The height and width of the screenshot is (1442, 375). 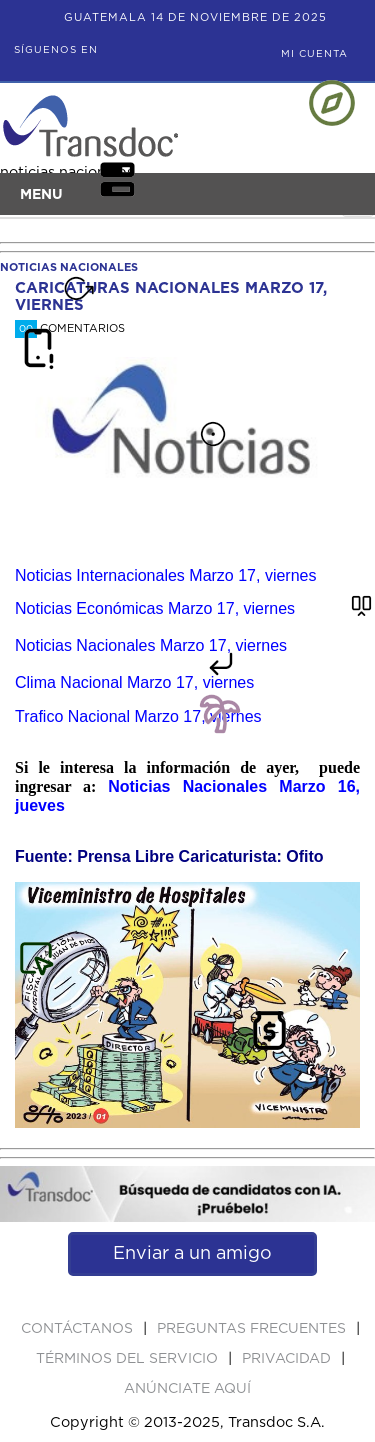 What do you see at coordinates (332, 103) in the screenshot?
I see `access navigation or direction features` at bounding box center [332, 103].